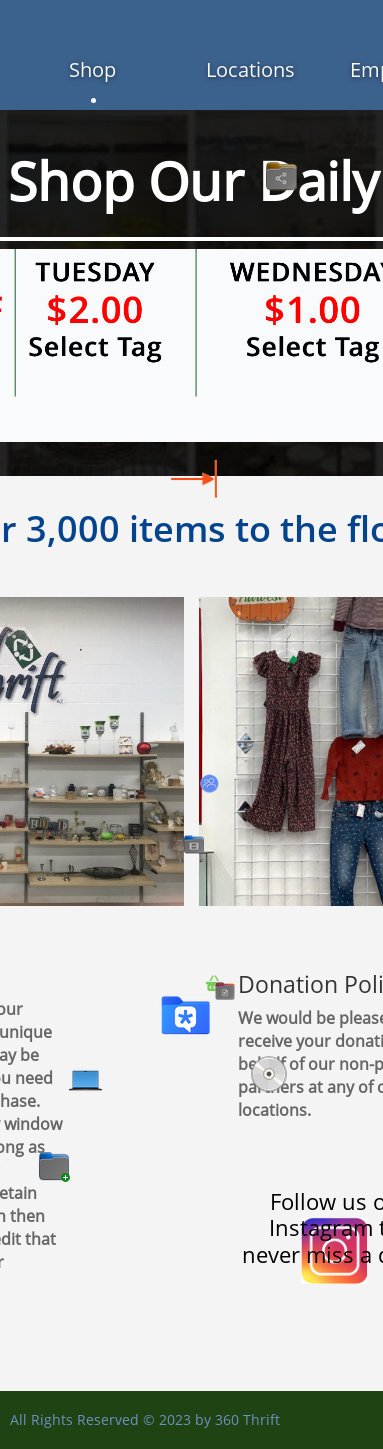  I want to click on open your public shared folder, so click(281, 175).